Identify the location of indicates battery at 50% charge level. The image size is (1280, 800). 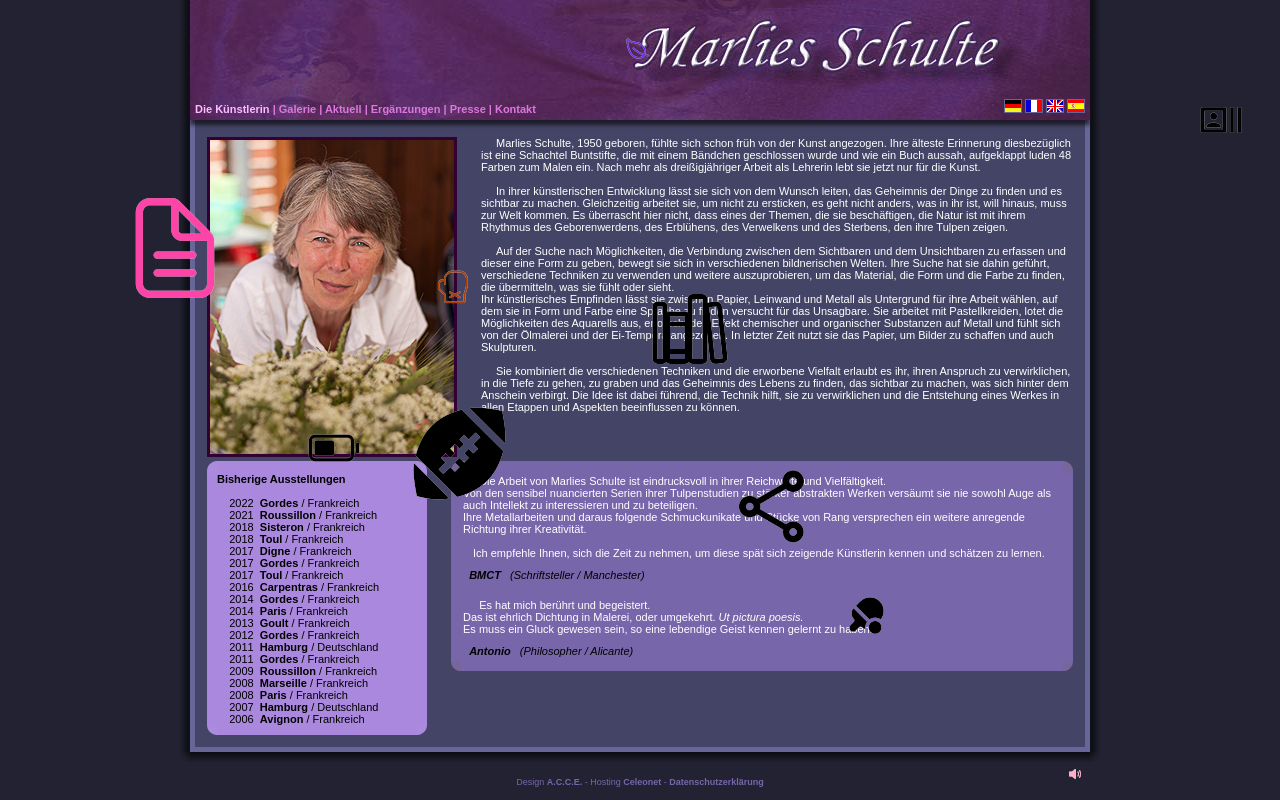
(334, 448).